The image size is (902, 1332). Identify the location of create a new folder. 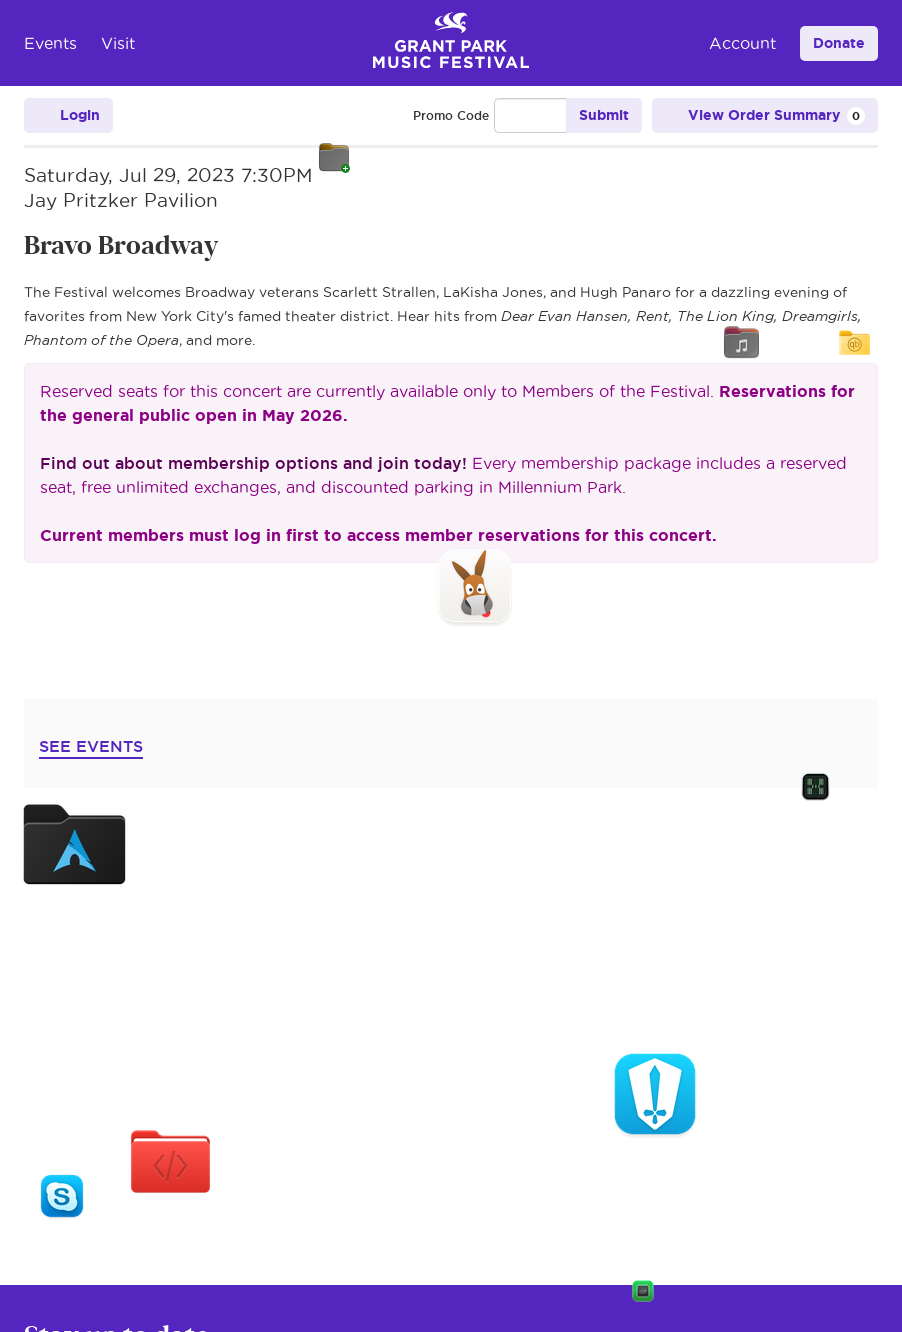
(334, 157).